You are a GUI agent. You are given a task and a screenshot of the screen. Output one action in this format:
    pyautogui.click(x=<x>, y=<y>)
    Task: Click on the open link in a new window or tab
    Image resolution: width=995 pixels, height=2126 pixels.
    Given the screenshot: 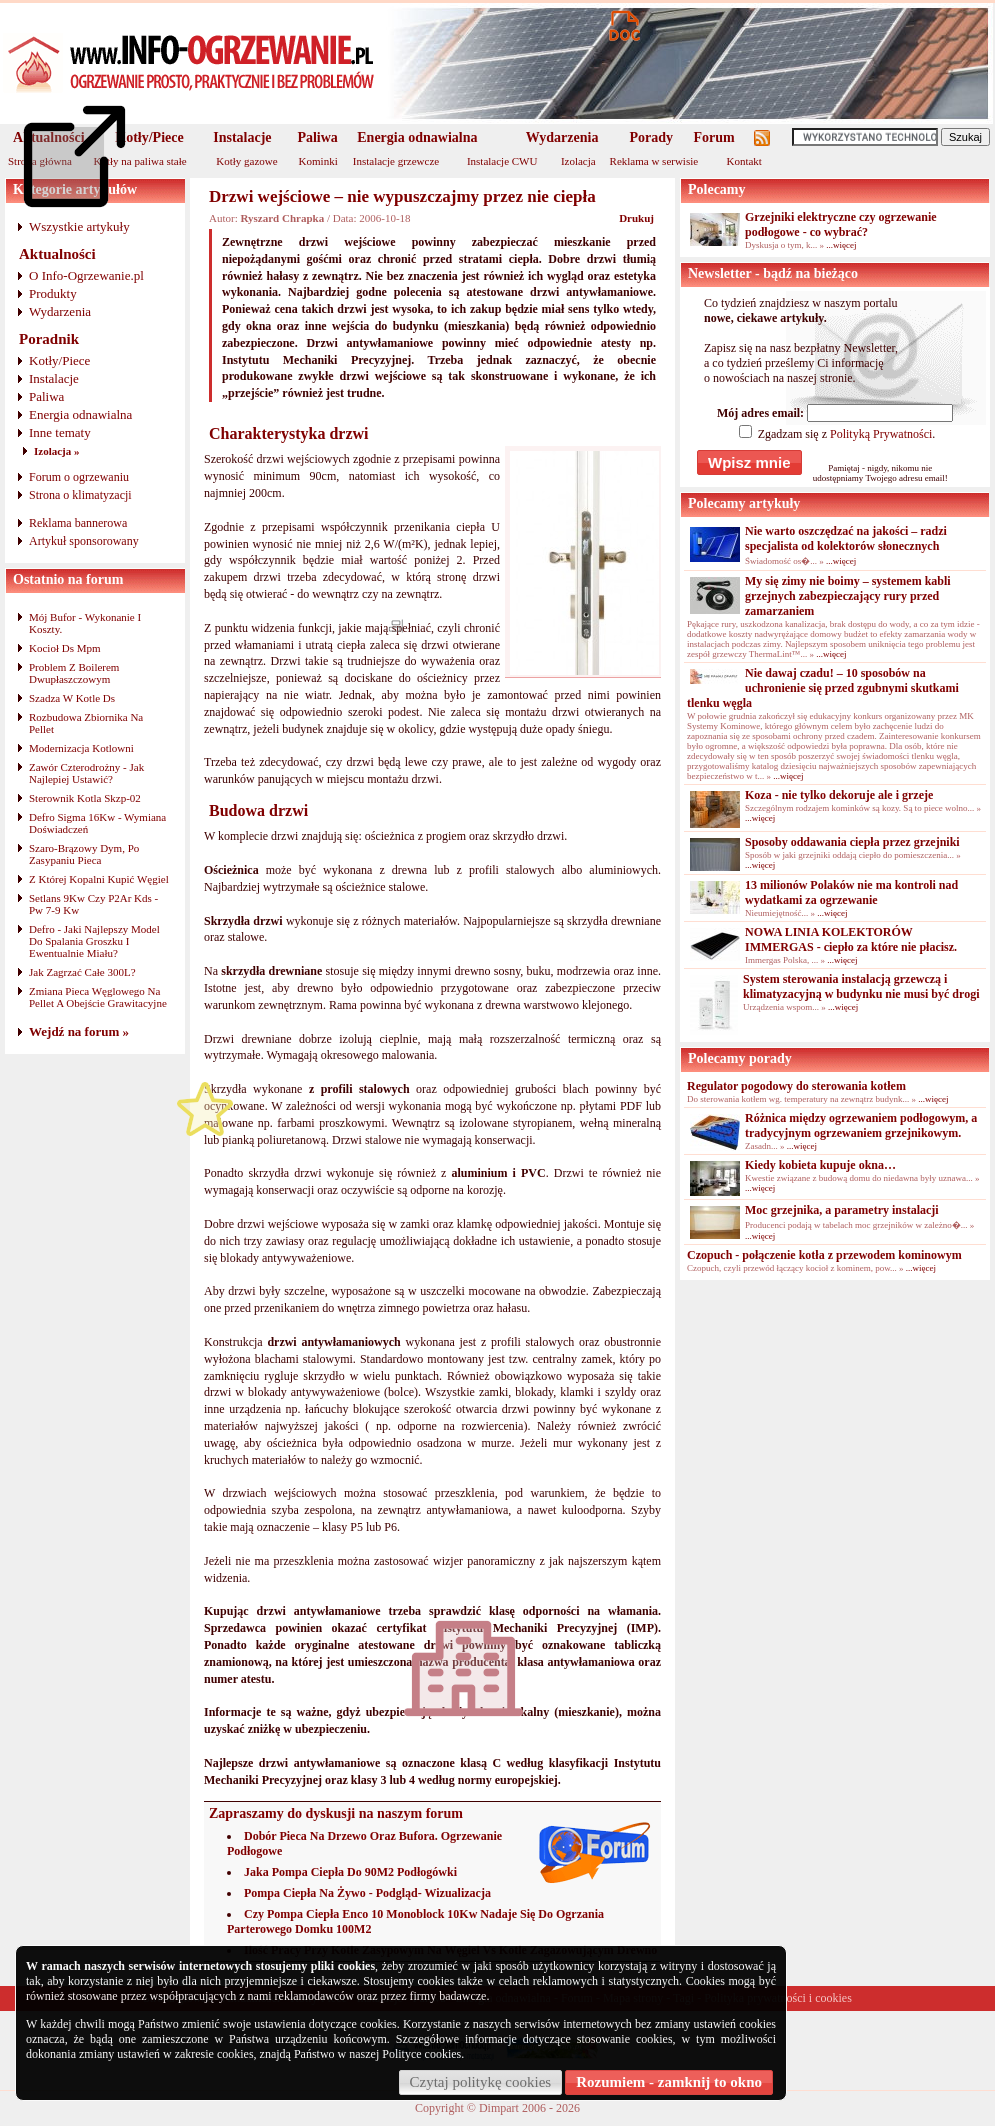 What is the action you would take?
    pyautogui.click(x=74, y=156)
    